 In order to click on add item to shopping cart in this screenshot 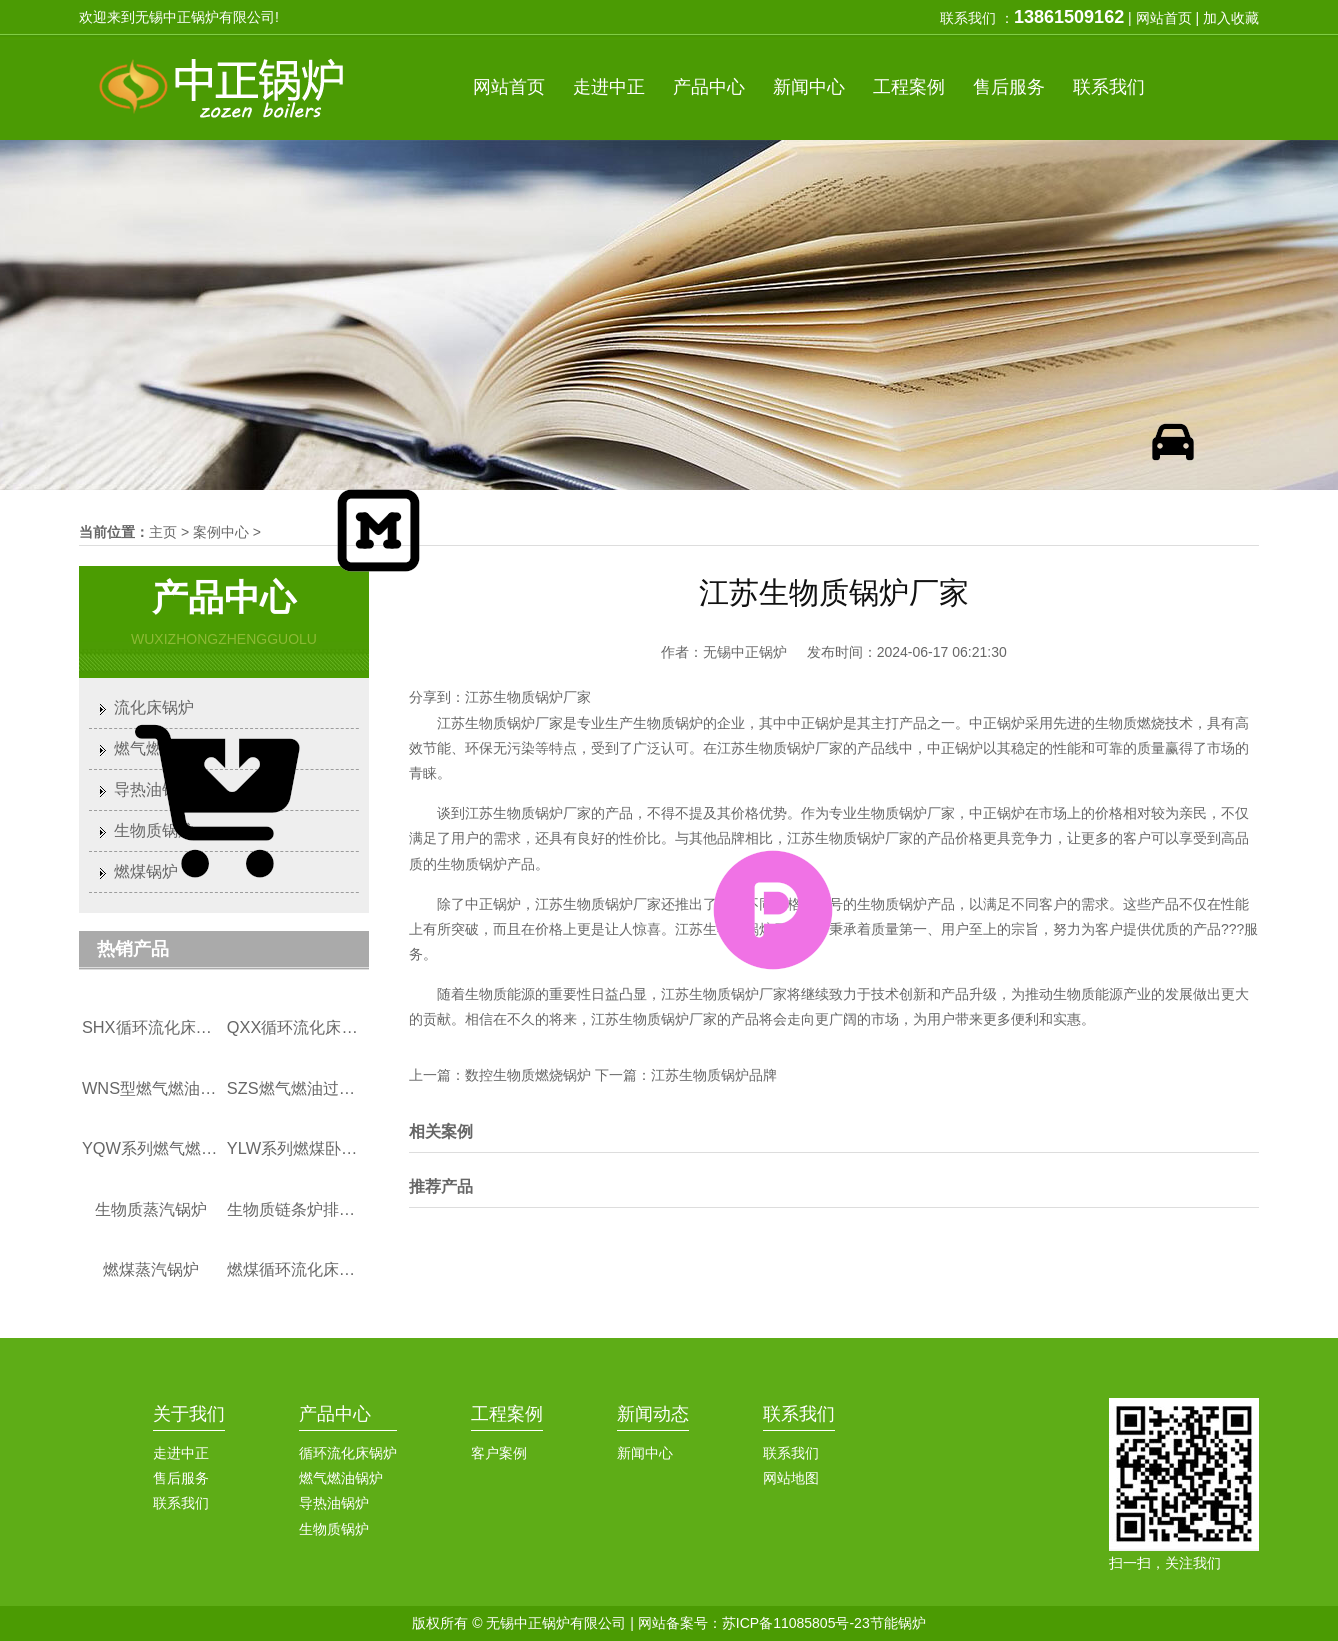, I will do `click(227, 803)`.